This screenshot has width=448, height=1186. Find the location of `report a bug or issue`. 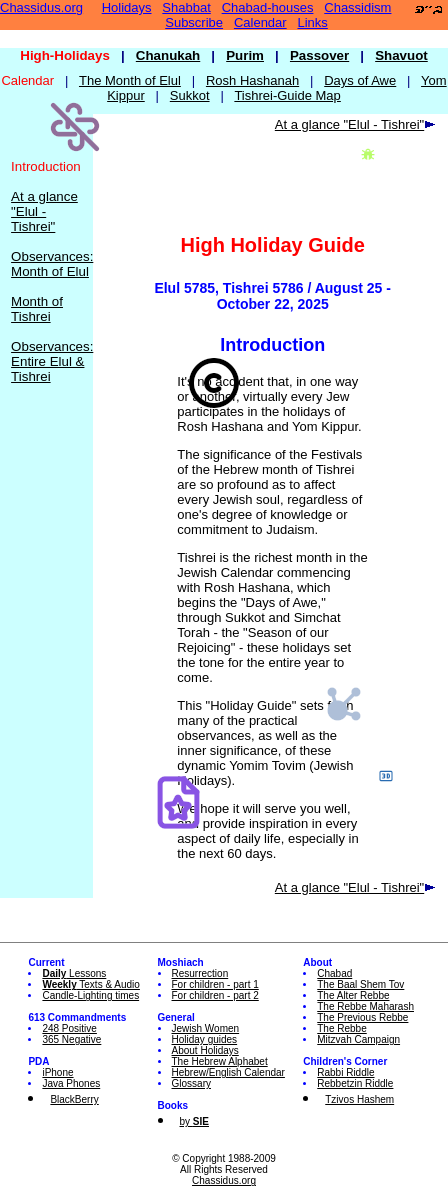

report a bug or issue is located at coordinates (368, 154).